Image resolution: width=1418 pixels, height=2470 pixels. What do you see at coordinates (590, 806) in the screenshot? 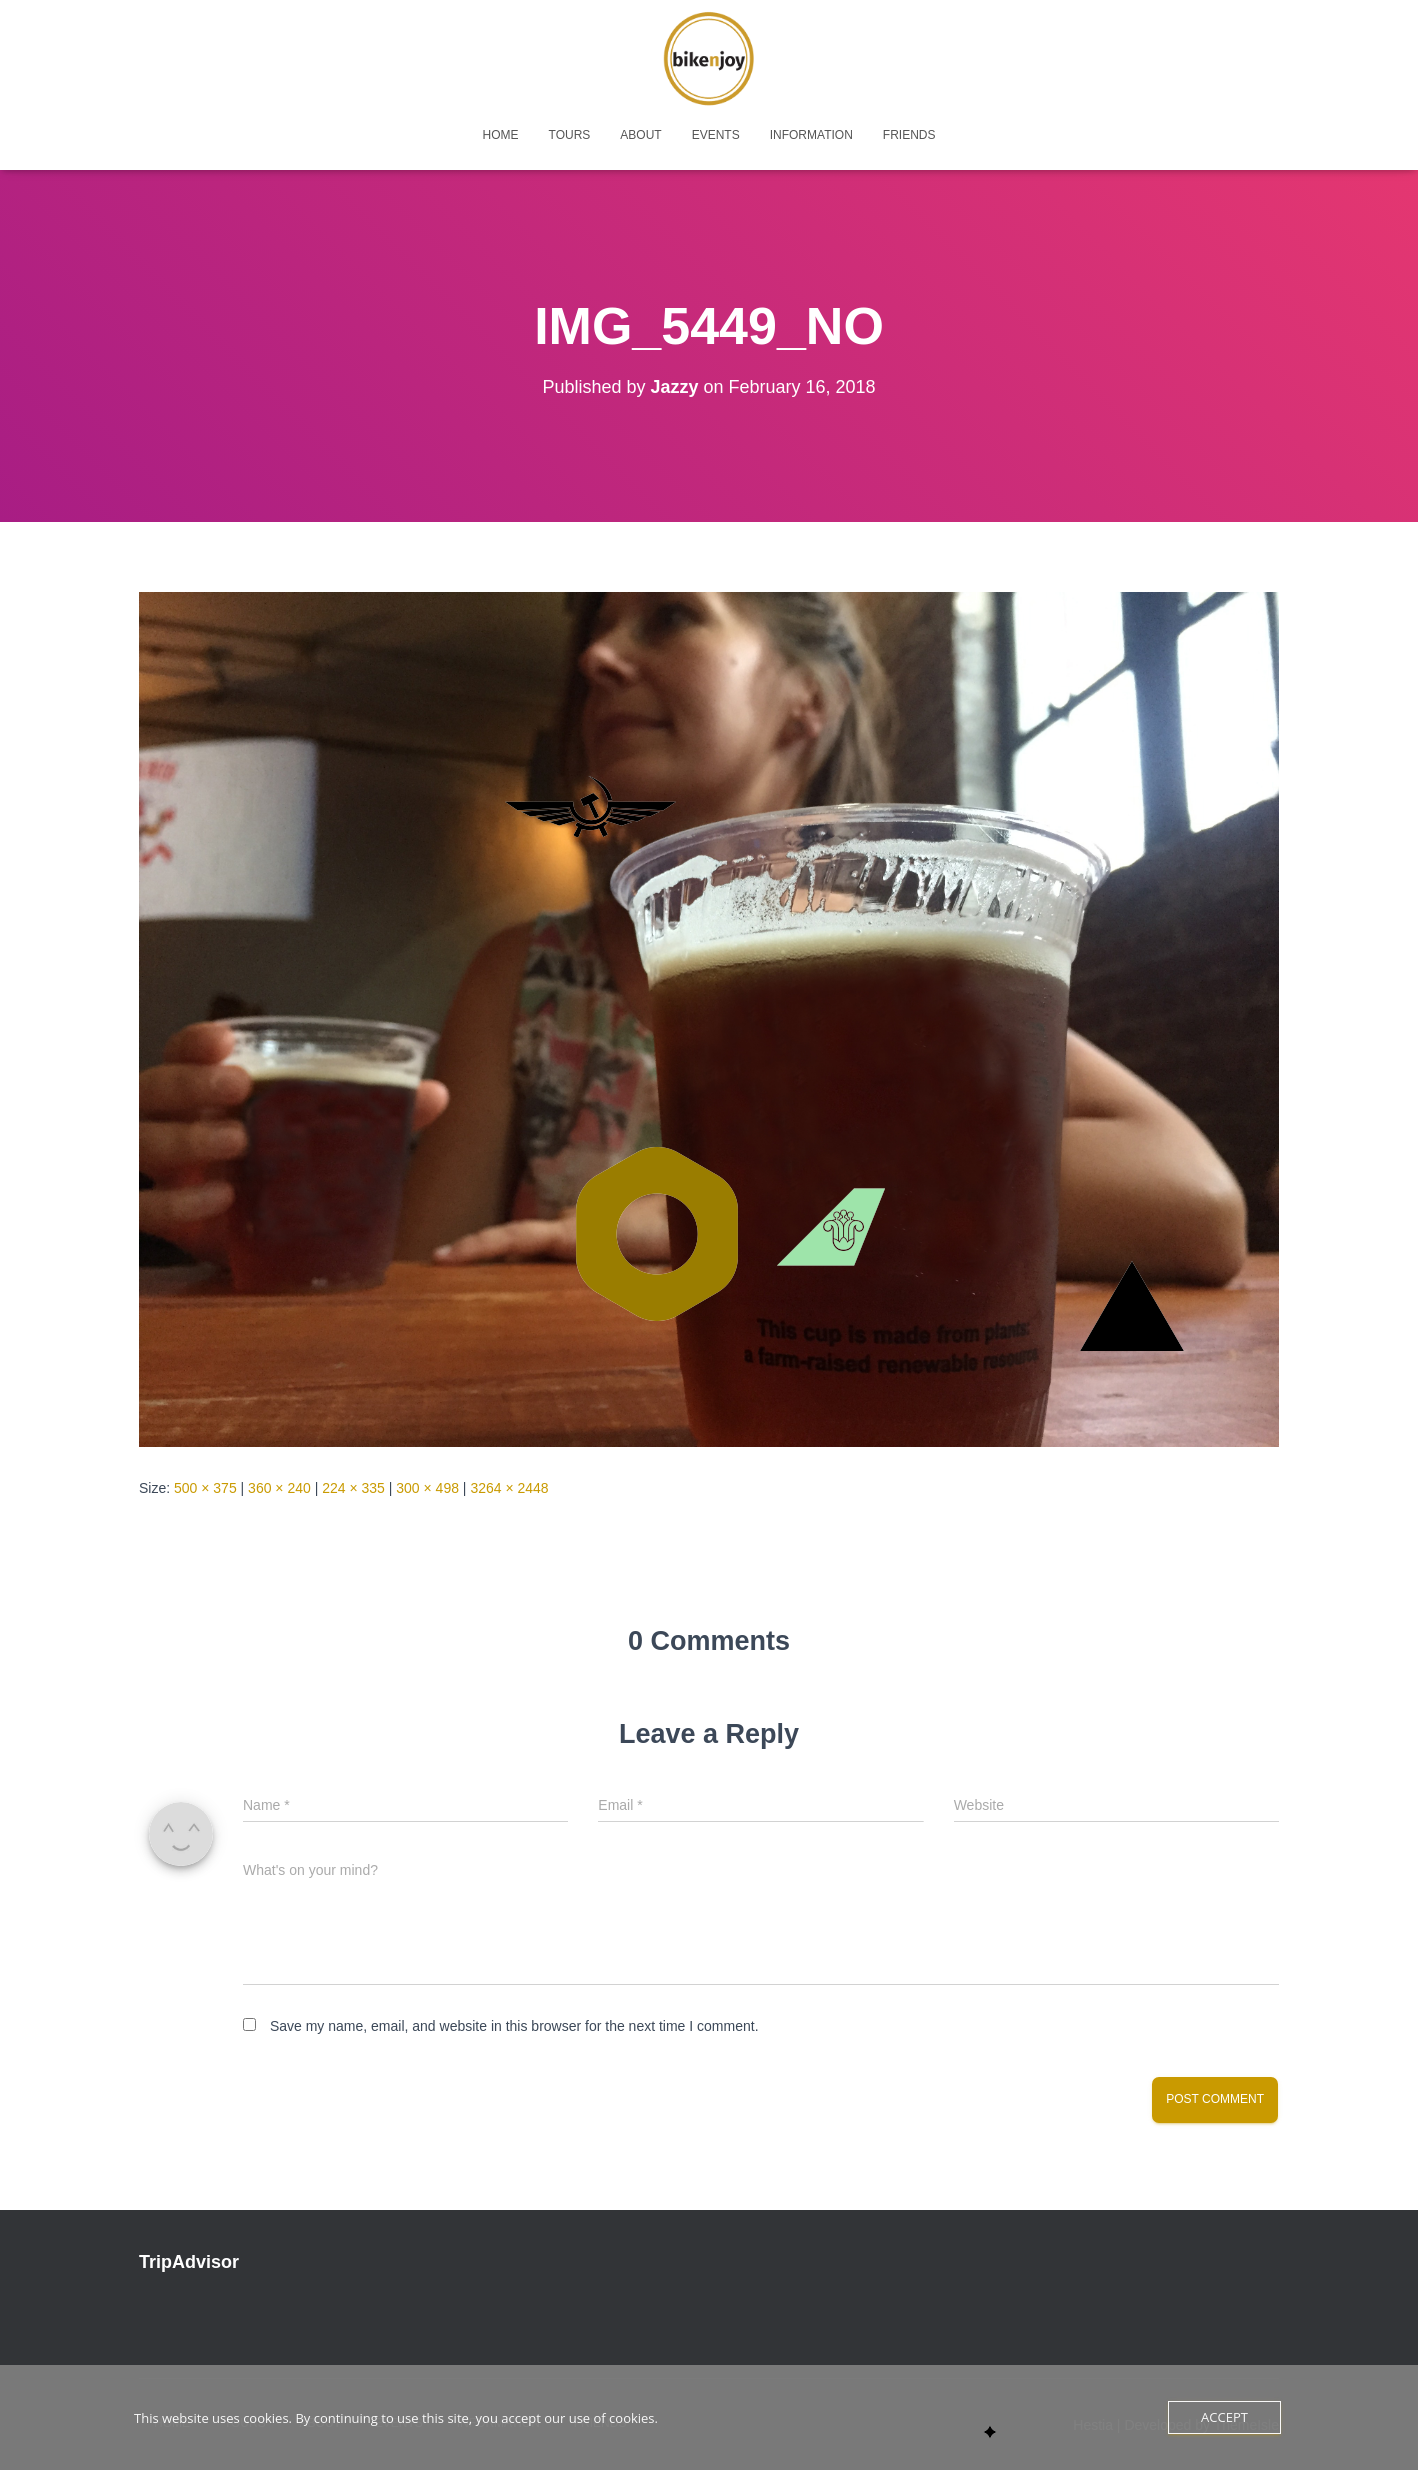
I see `aeroflot airline logo` at bounding box center [590, 806].